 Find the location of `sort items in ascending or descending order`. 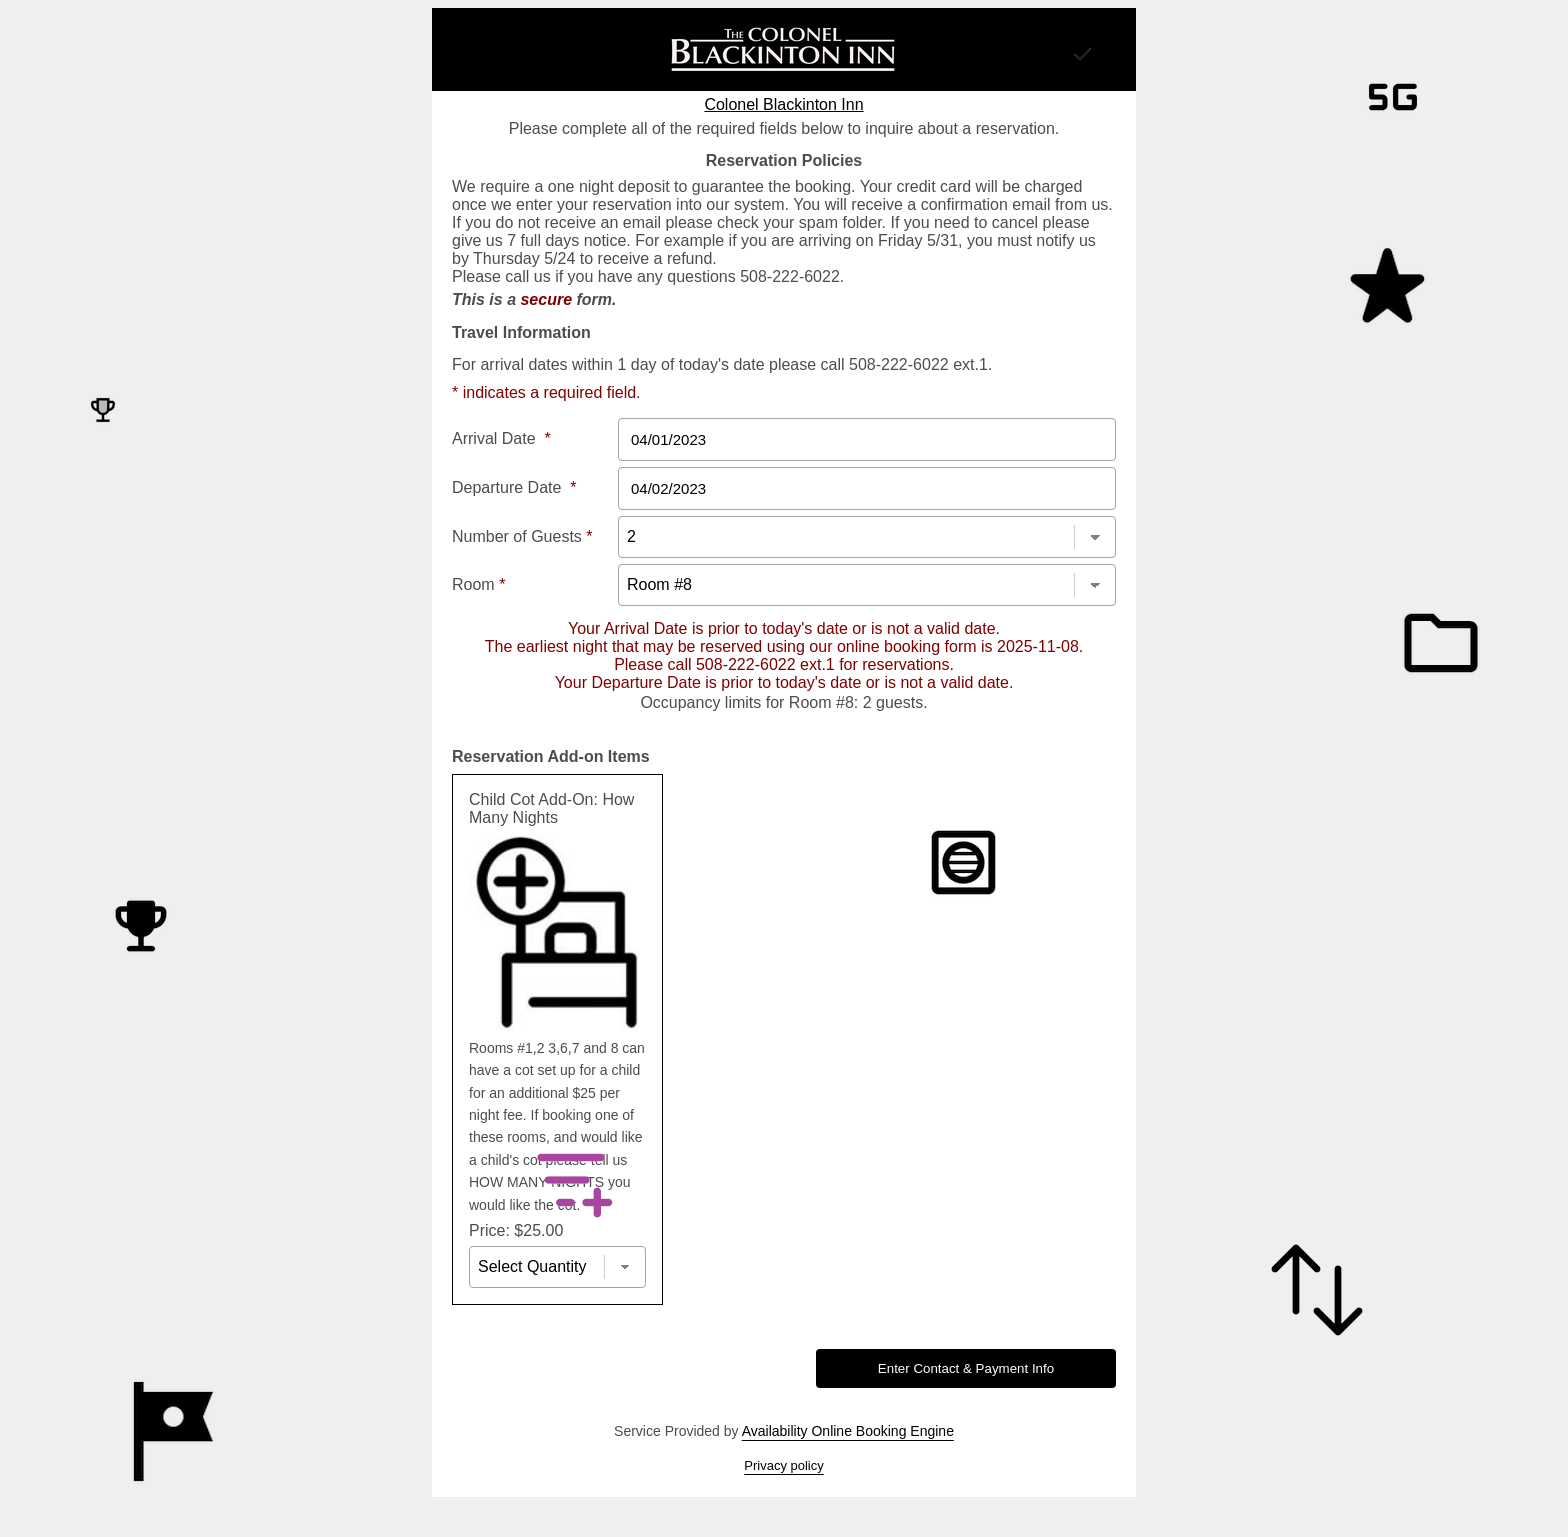

sort items in ascending or descending order is located at coordinates (1317, 1290).